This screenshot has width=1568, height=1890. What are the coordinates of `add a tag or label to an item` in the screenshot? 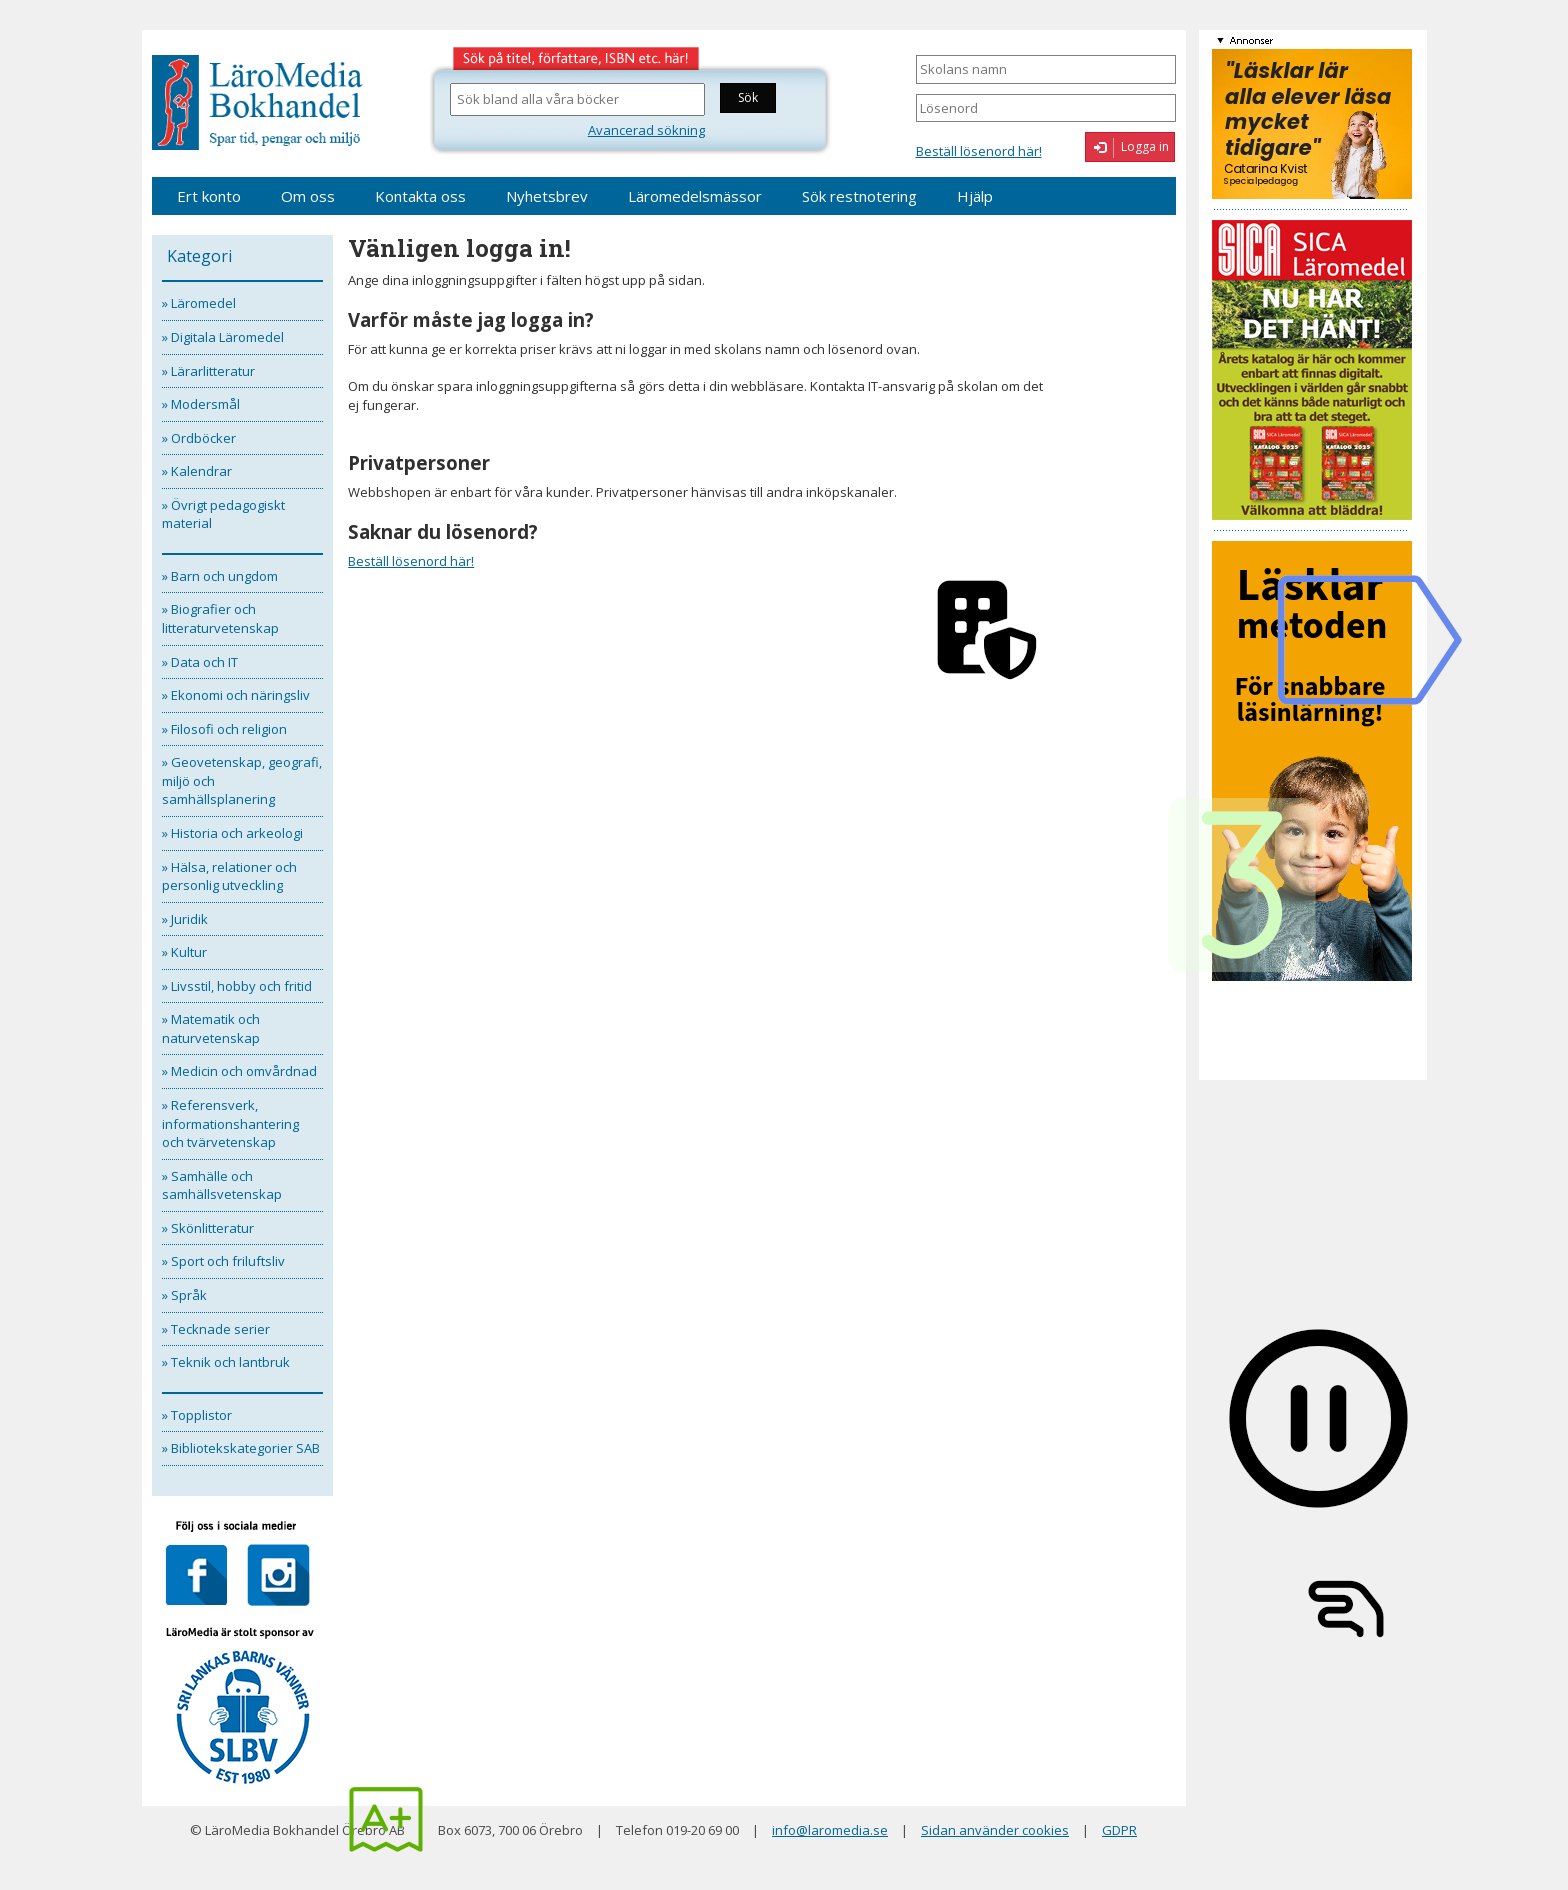 It's located at (1363, 640).